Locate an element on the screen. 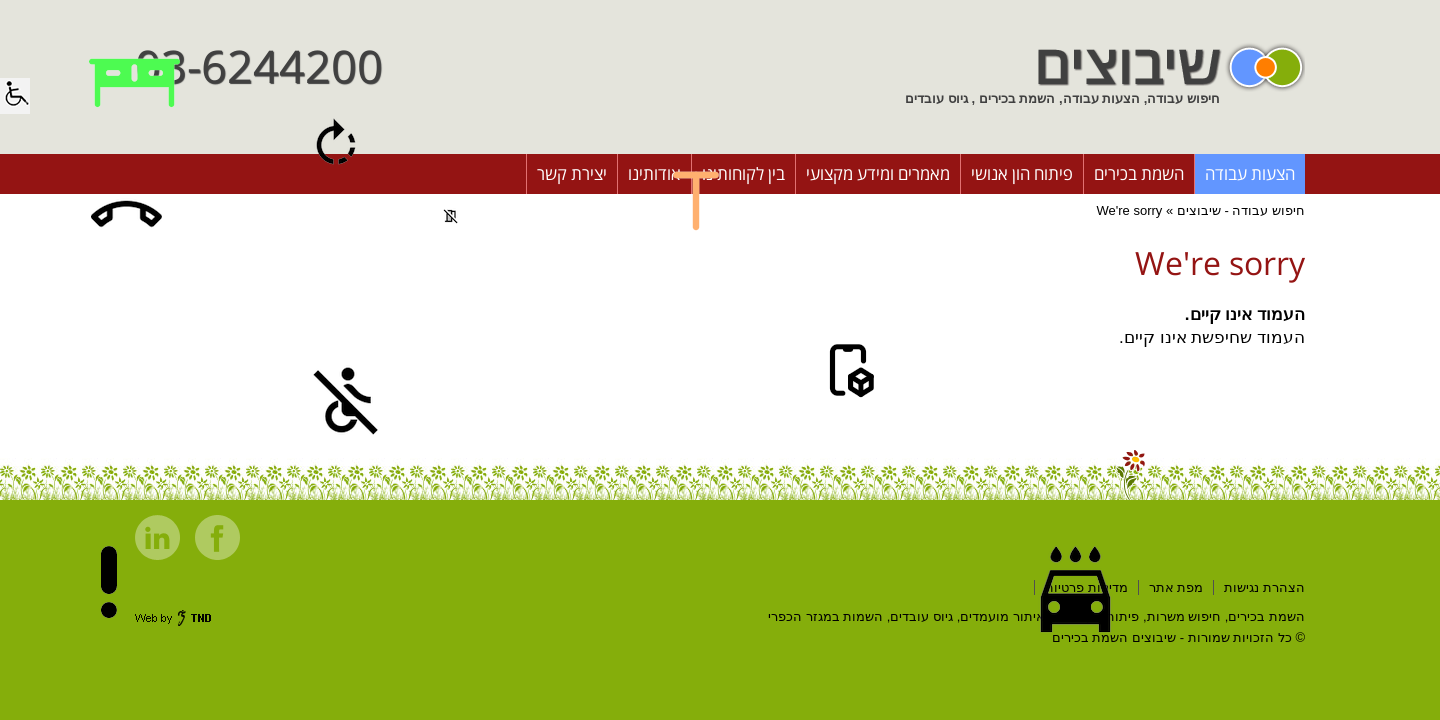  find nearby car wash locations is located at coordinates (1075, 589).